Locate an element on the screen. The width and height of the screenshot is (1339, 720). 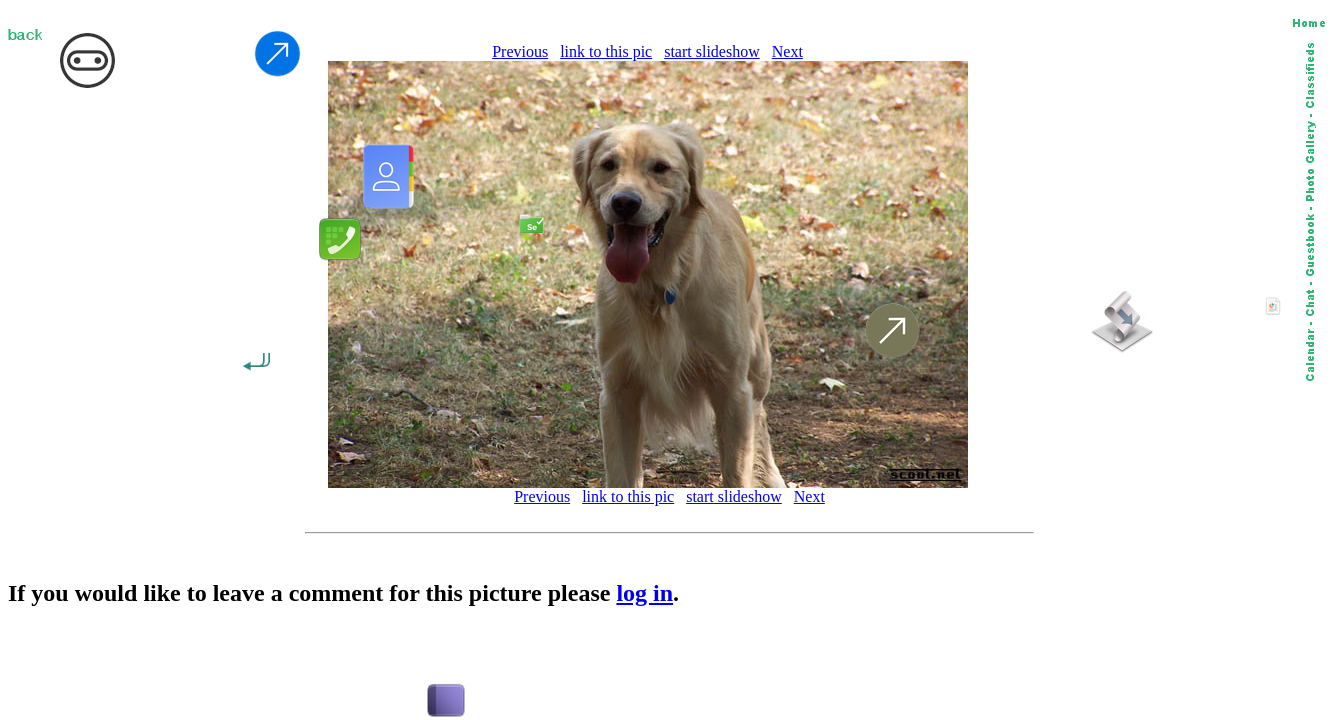
open the contacts or address book app is located at coordinates (388, 176).